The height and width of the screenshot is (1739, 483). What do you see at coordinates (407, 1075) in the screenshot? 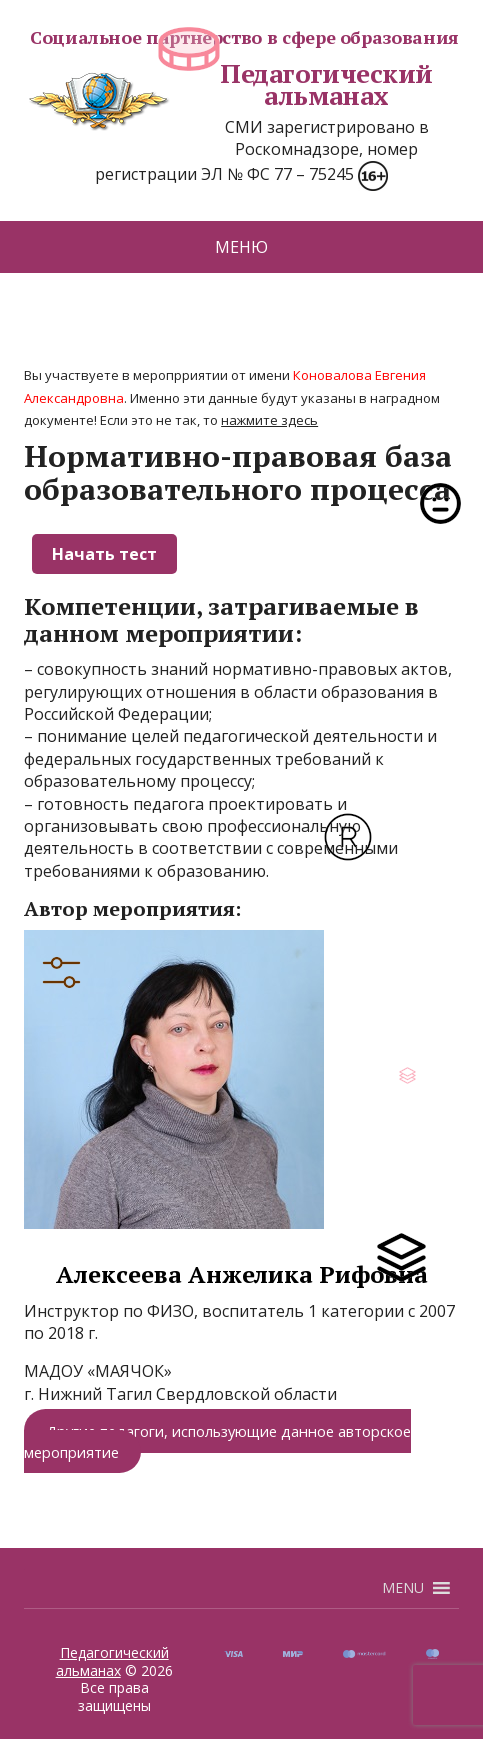
I see `view layers or stacked content` at bounding box center [407, 1075].